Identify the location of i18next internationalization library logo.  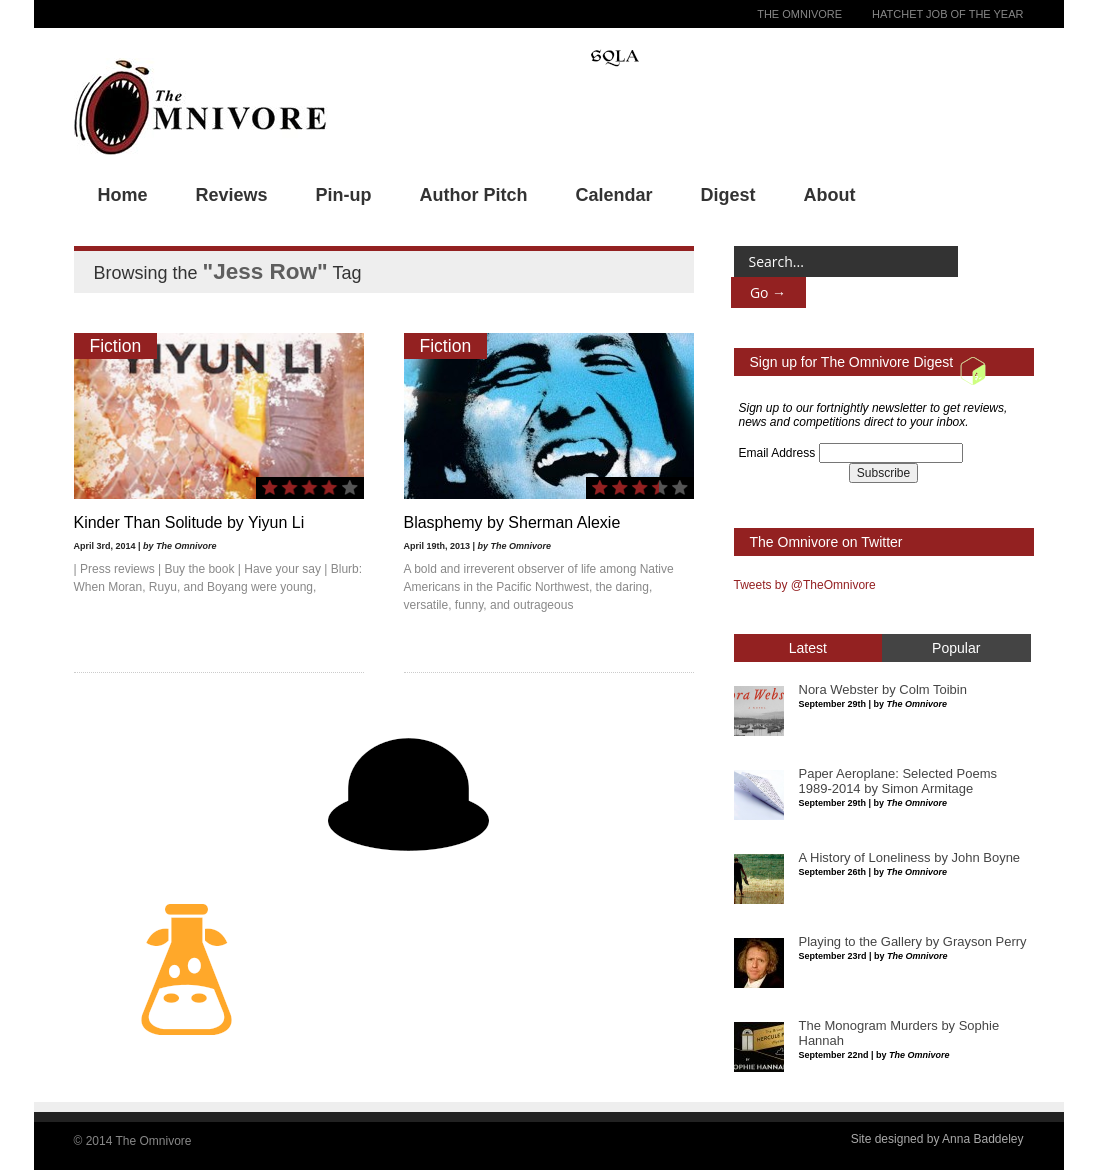
(186, 969).